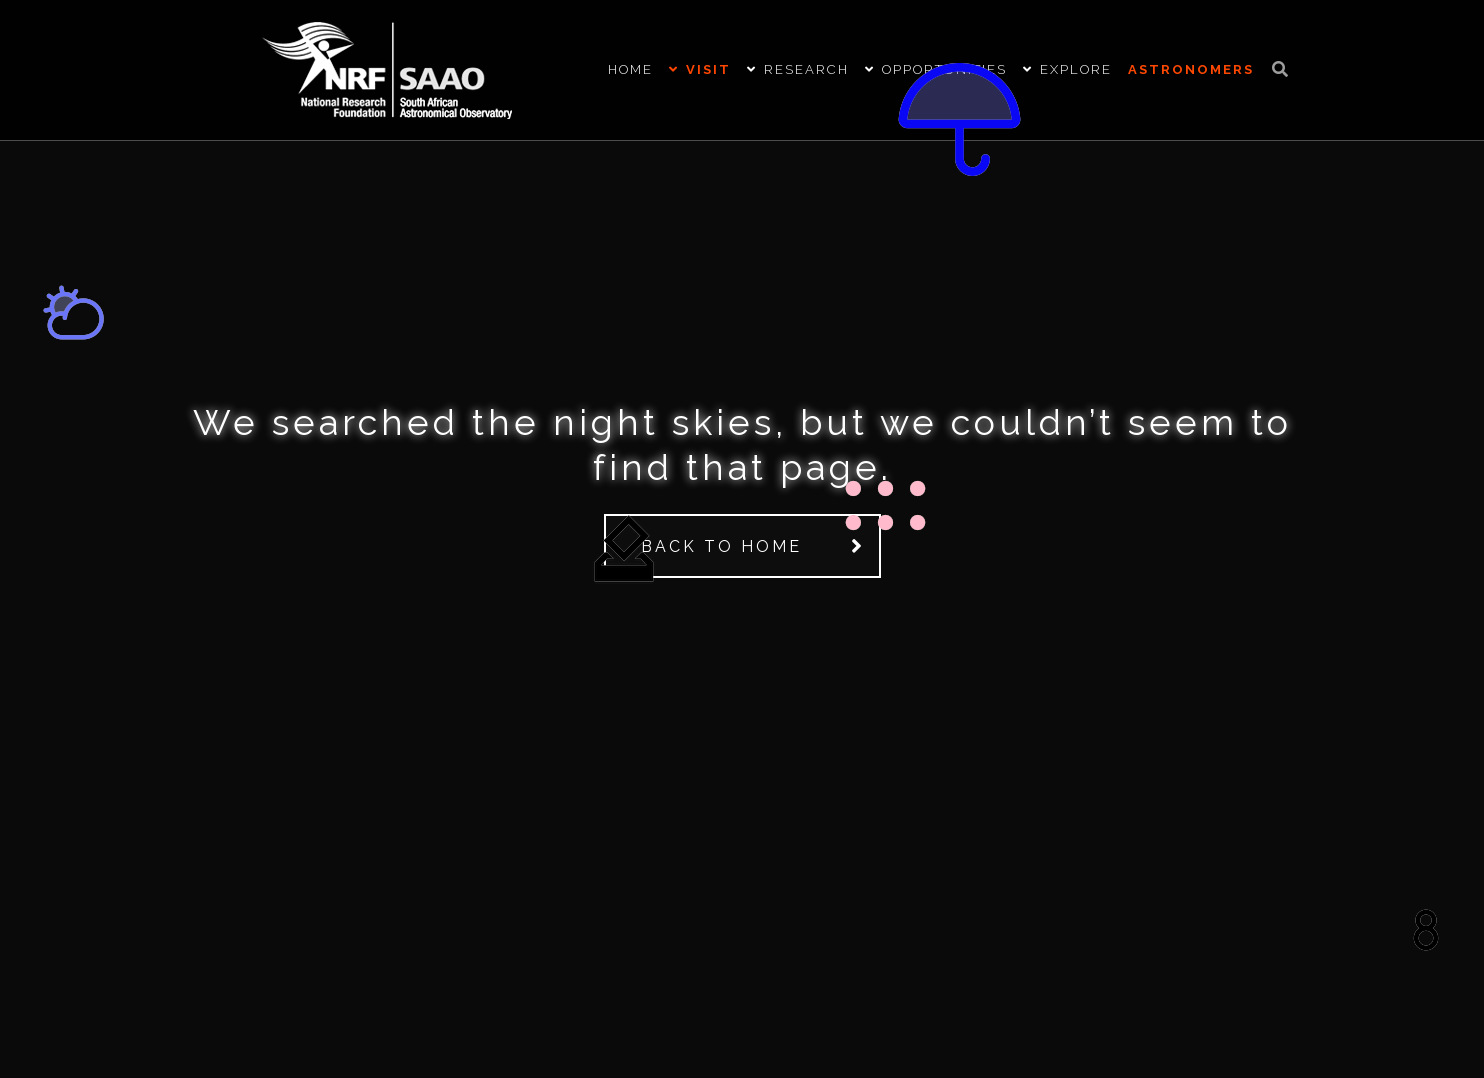 This screenshot has height=1078, width=1484. I want to click on cast your vote or submit a ballot, so click(624, 549).